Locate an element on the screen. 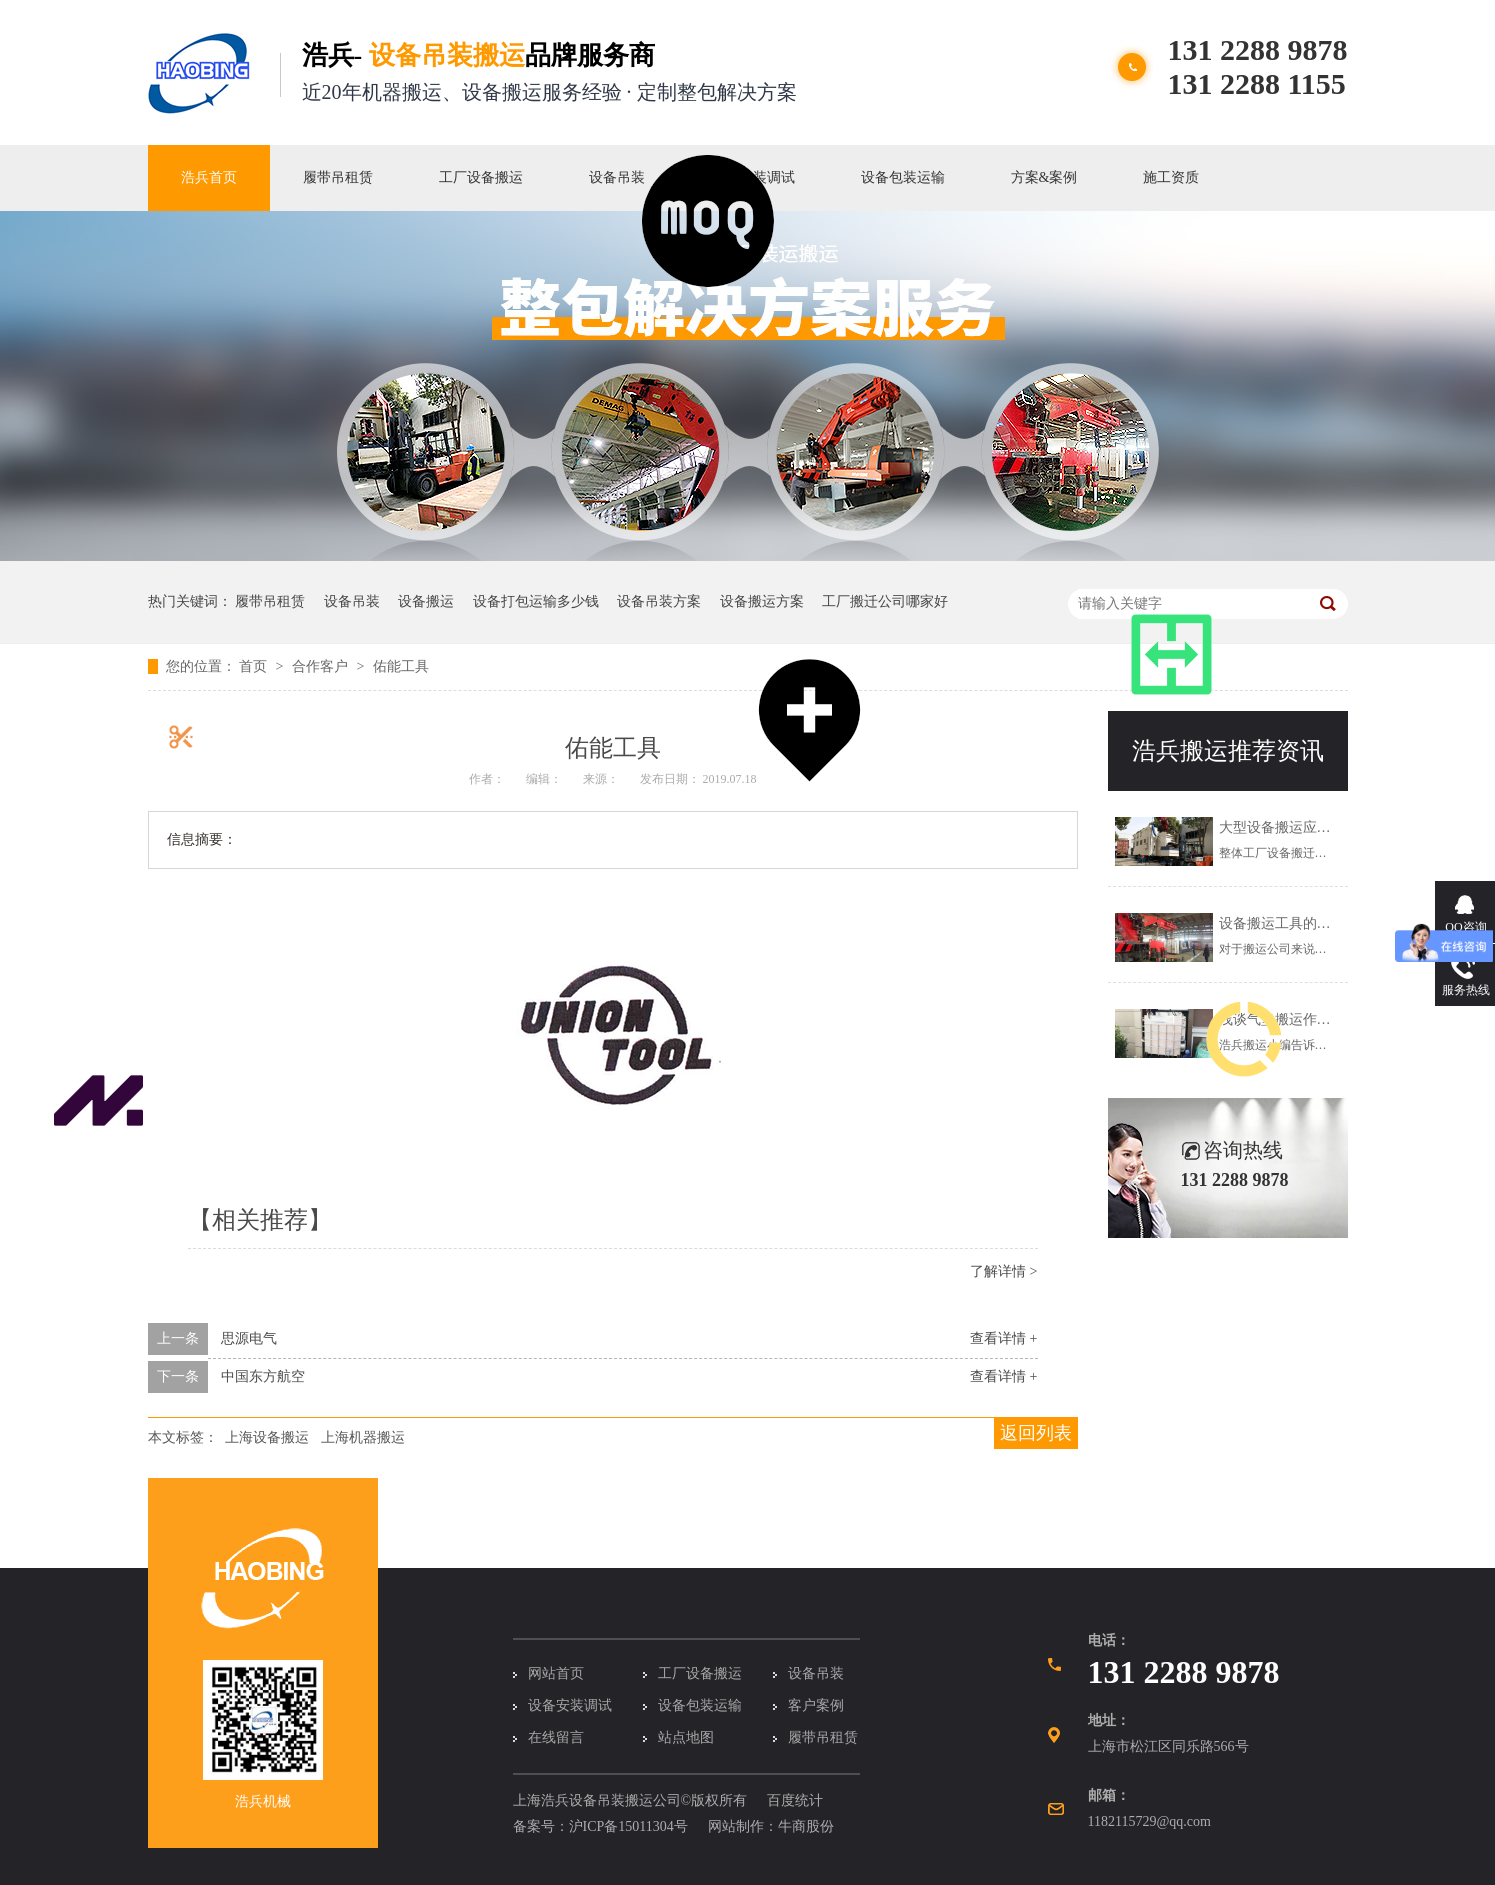 The height and width of the screenshot is (1885, 1495). view data breakdown or analytics is located at coordinates (1244, 1039).